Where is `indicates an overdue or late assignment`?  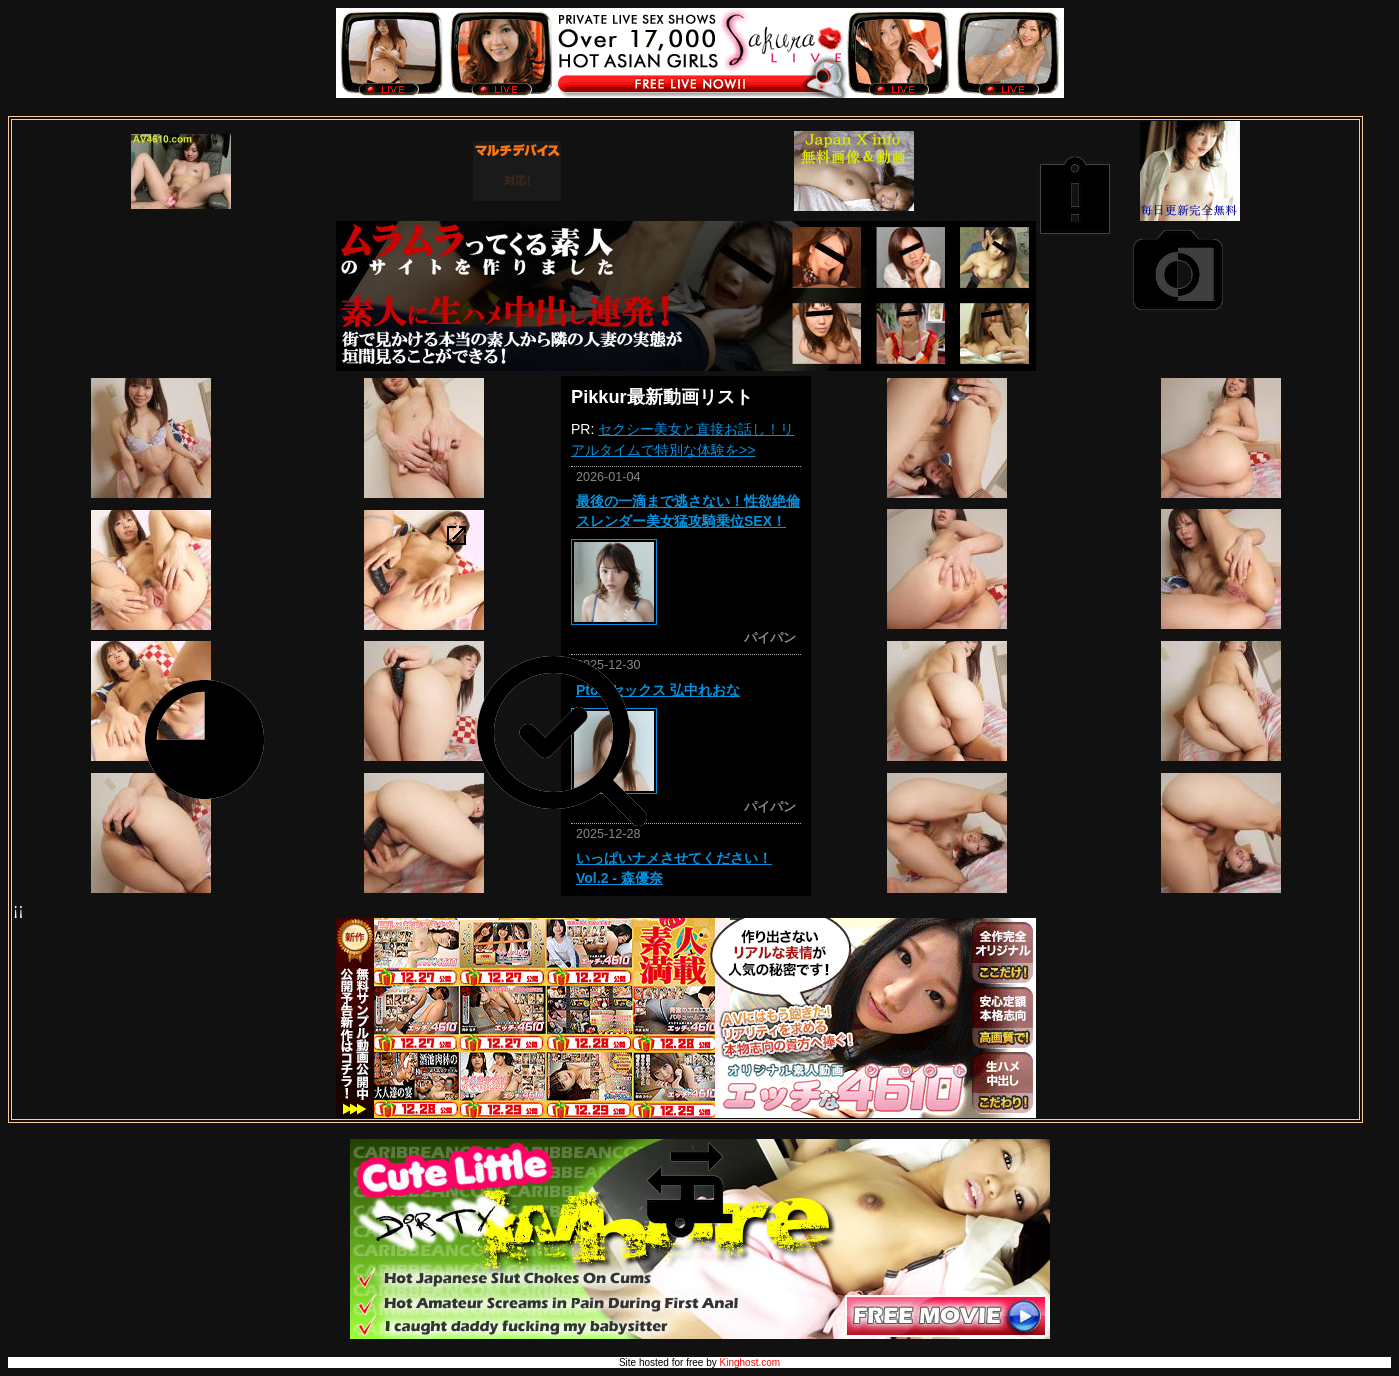 indicates an overdue or late assignment is located at coordinates (1075, 199).